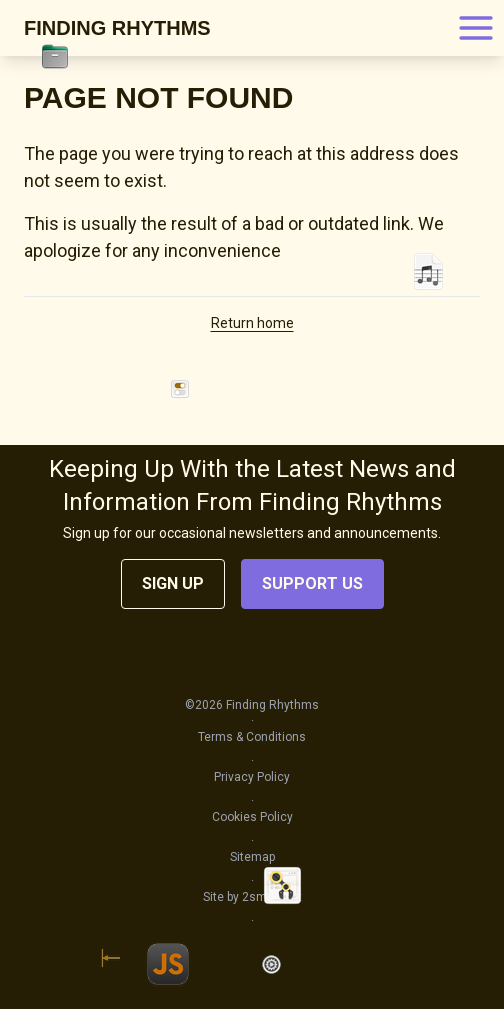  What do you see at coordinates (282, 885) in the screenshot?
I see `open the builder app for development projects` at bounding box center [282, 885].